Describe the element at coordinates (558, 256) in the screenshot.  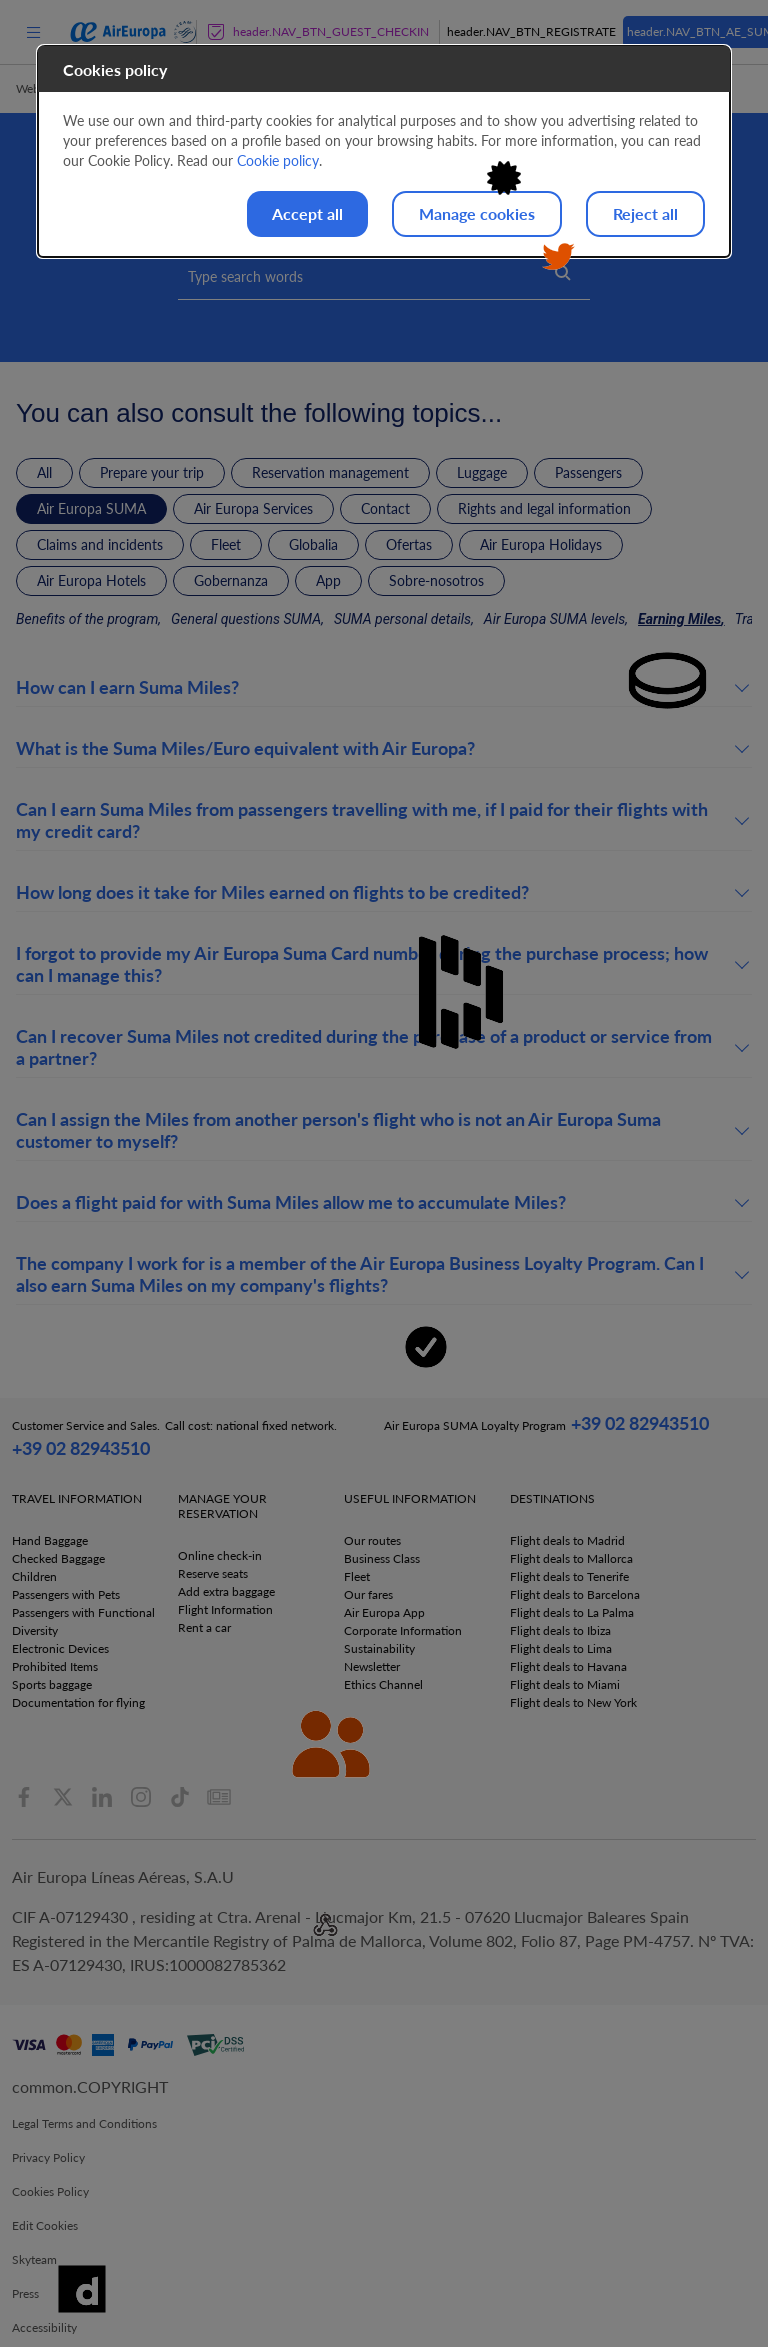
I see `share to twitter` at that location.